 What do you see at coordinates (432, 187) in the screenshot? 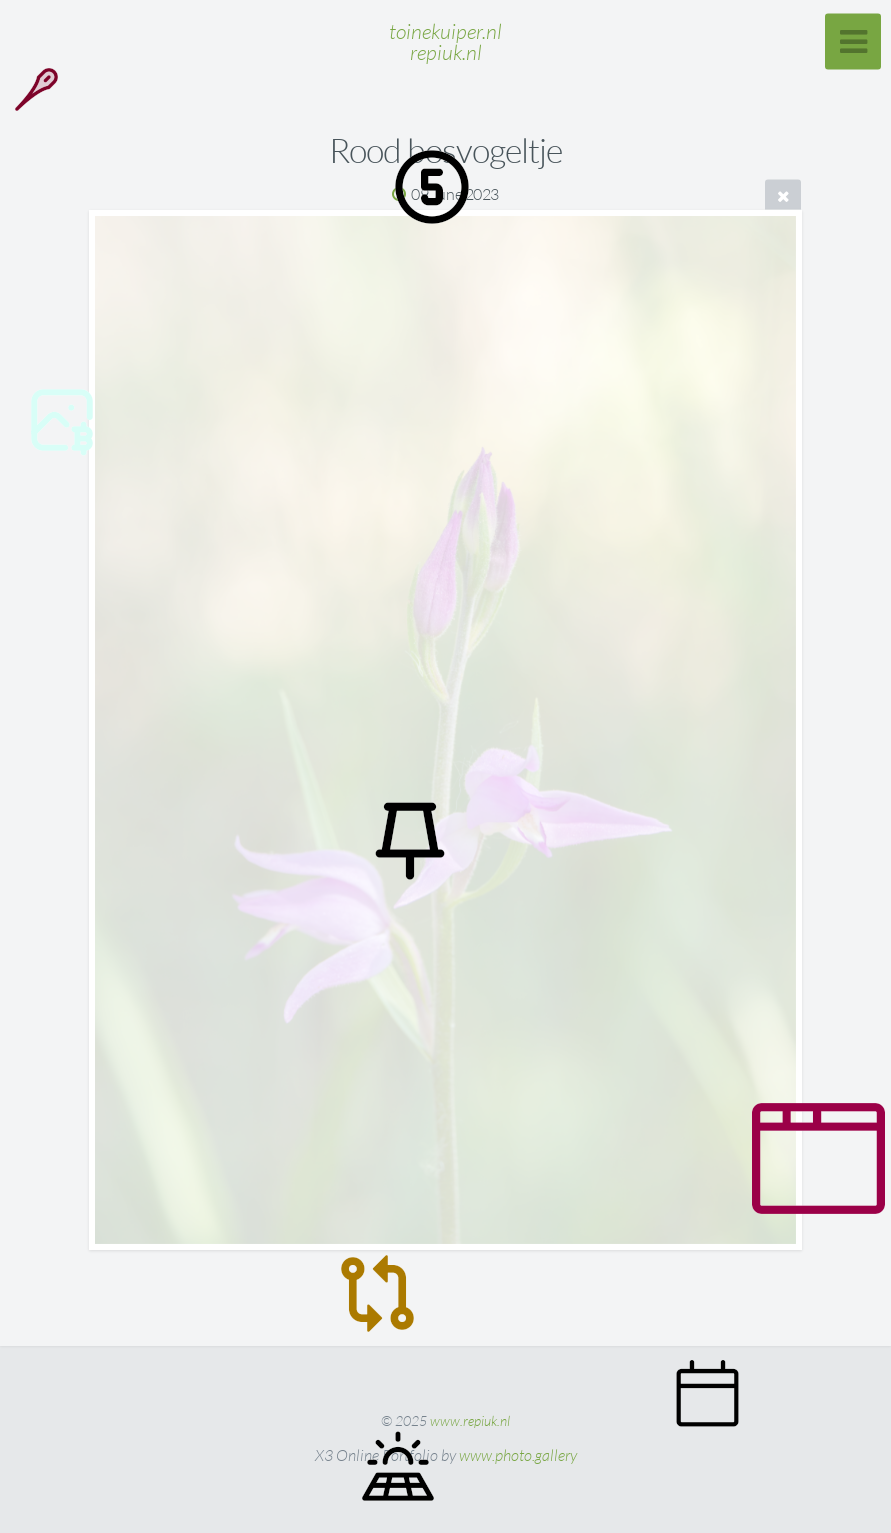
I see `step 5 in a multi-step process` at bounding box center [432, 187].